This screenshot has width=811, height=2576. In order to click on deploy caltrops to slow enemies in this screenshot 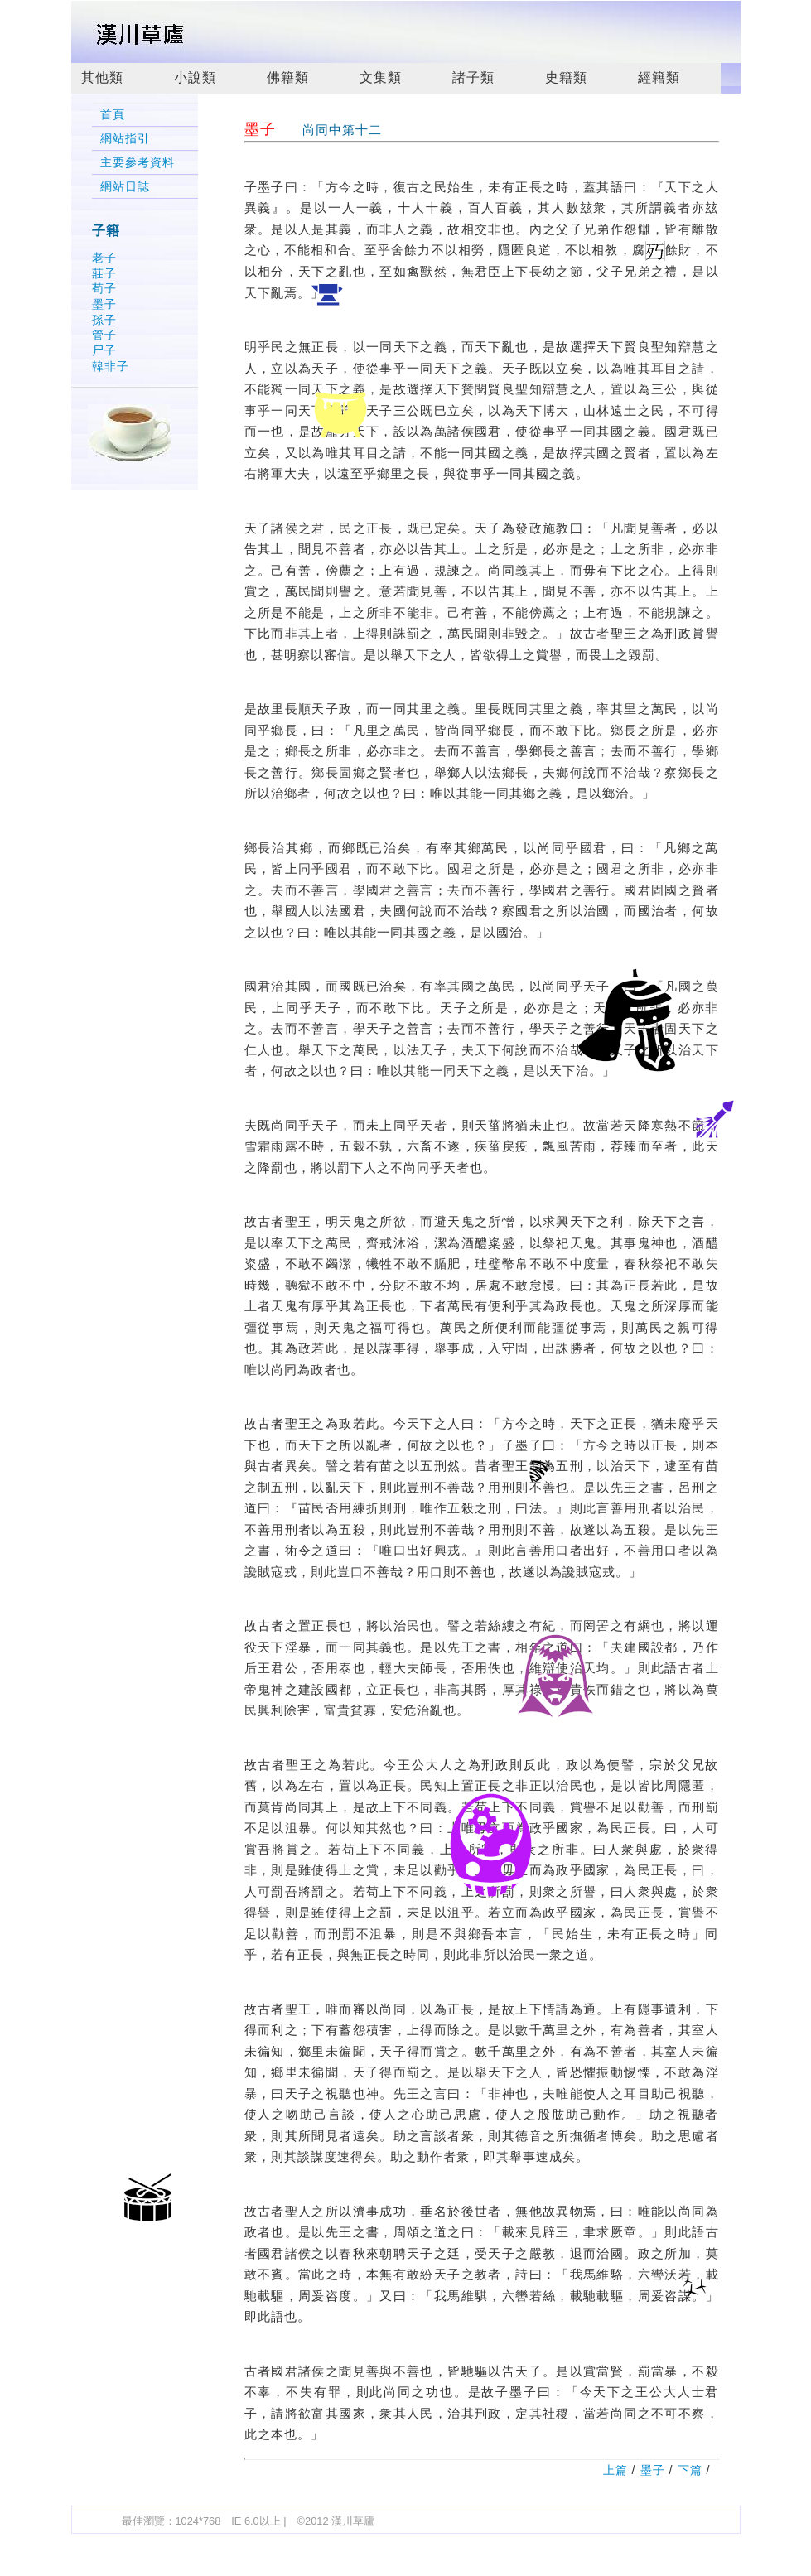, I will do `click(694, 2287)`.